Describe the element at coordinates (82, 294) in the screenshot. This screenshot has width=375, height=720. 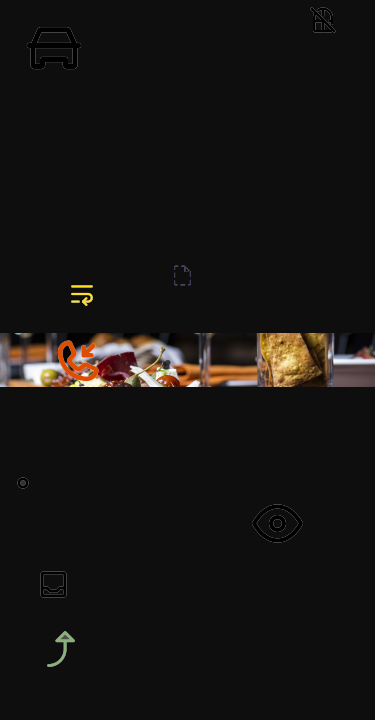
I see `toggle text wrapping in a document or code editor` at that location.